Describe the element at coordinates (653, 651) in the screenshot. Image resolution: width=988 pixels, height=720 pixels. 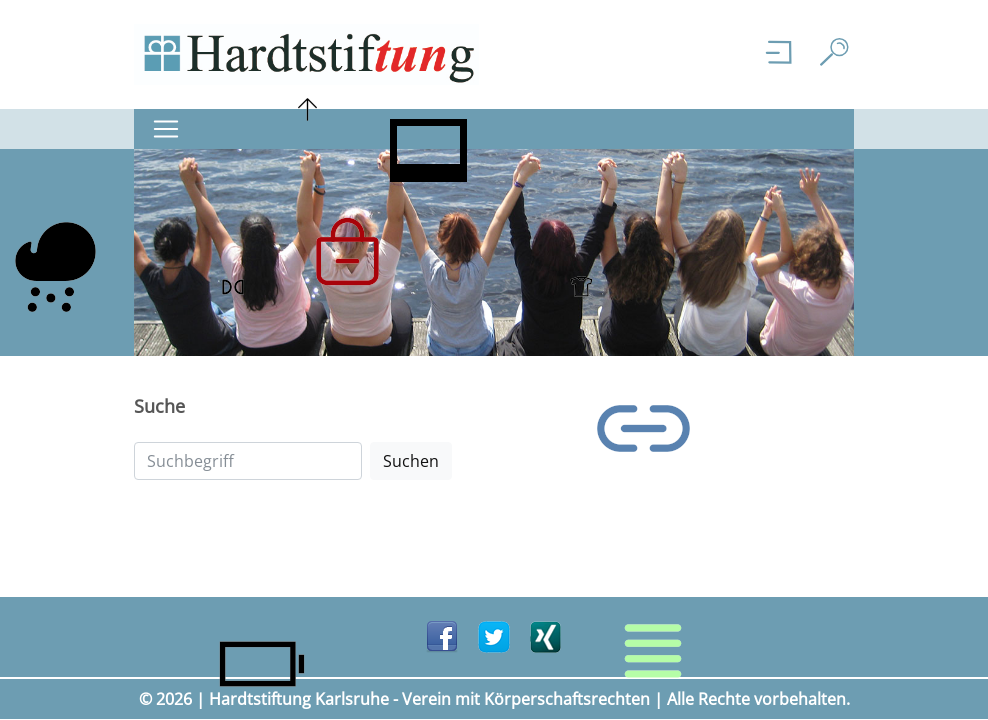
I see `open navigation menu` at that location.